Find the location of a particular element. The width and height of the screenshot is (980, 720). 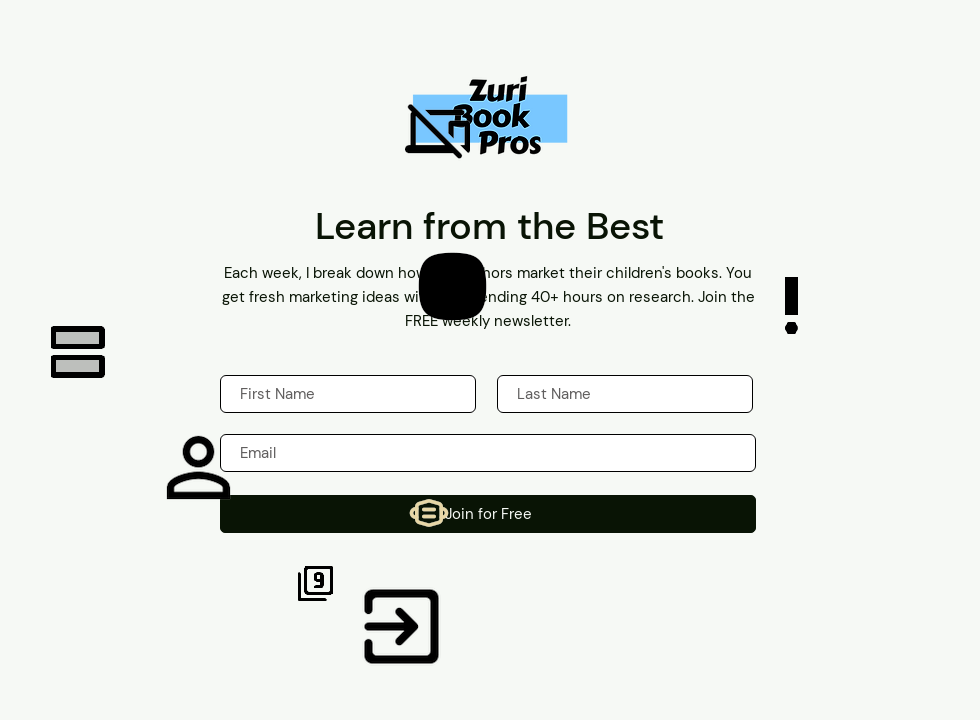

device link disconnected or unavailable is located at coordinates (437, 131).